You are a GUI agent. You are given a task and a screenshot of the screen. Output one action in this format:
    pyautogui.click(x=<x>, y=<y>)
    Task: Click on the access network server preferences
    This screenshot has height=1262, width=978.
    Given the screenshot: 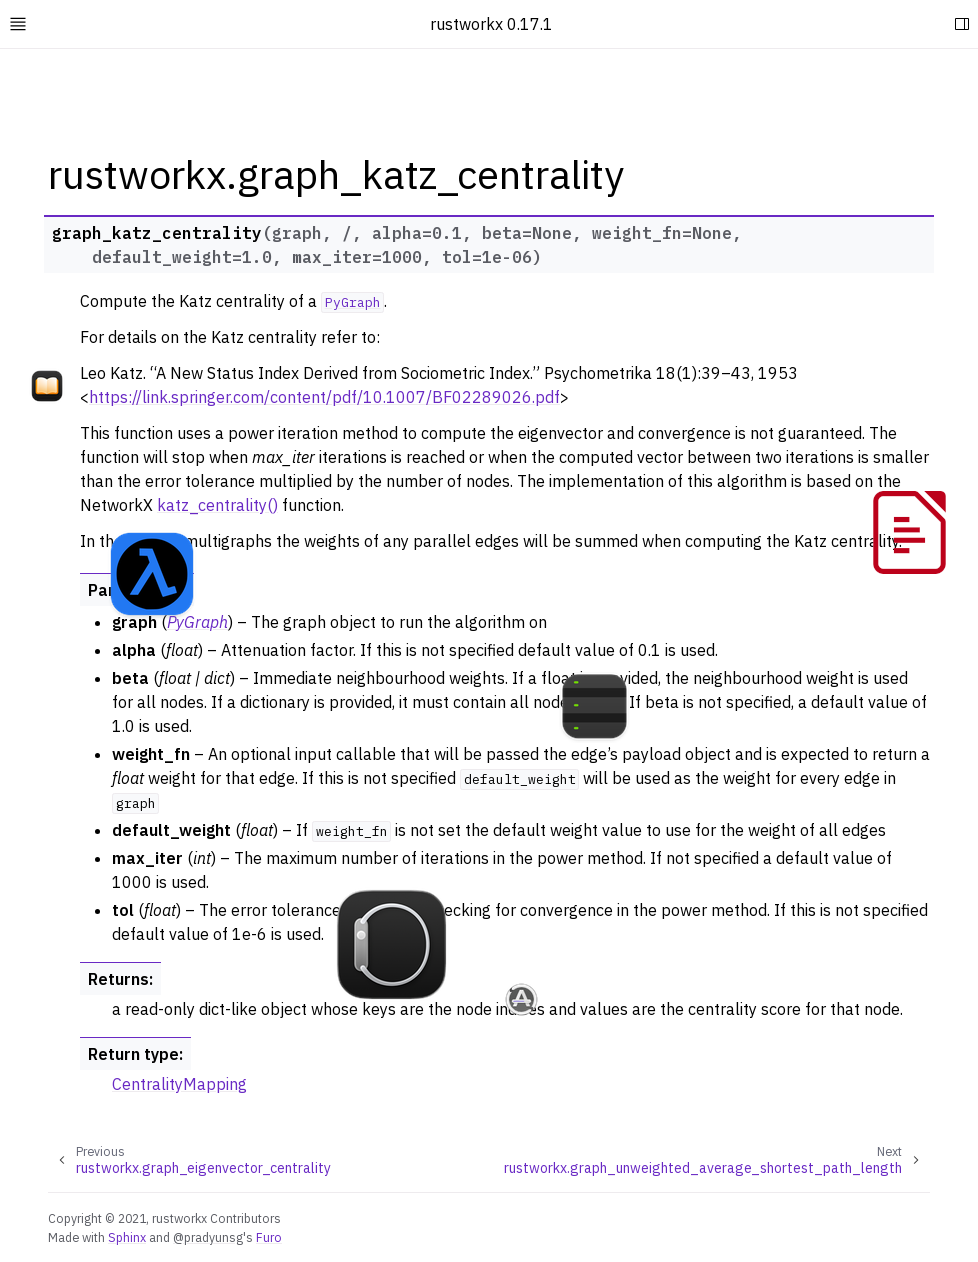 What is the action you would take?
    pyautogui.click(x=594, y=707)
    